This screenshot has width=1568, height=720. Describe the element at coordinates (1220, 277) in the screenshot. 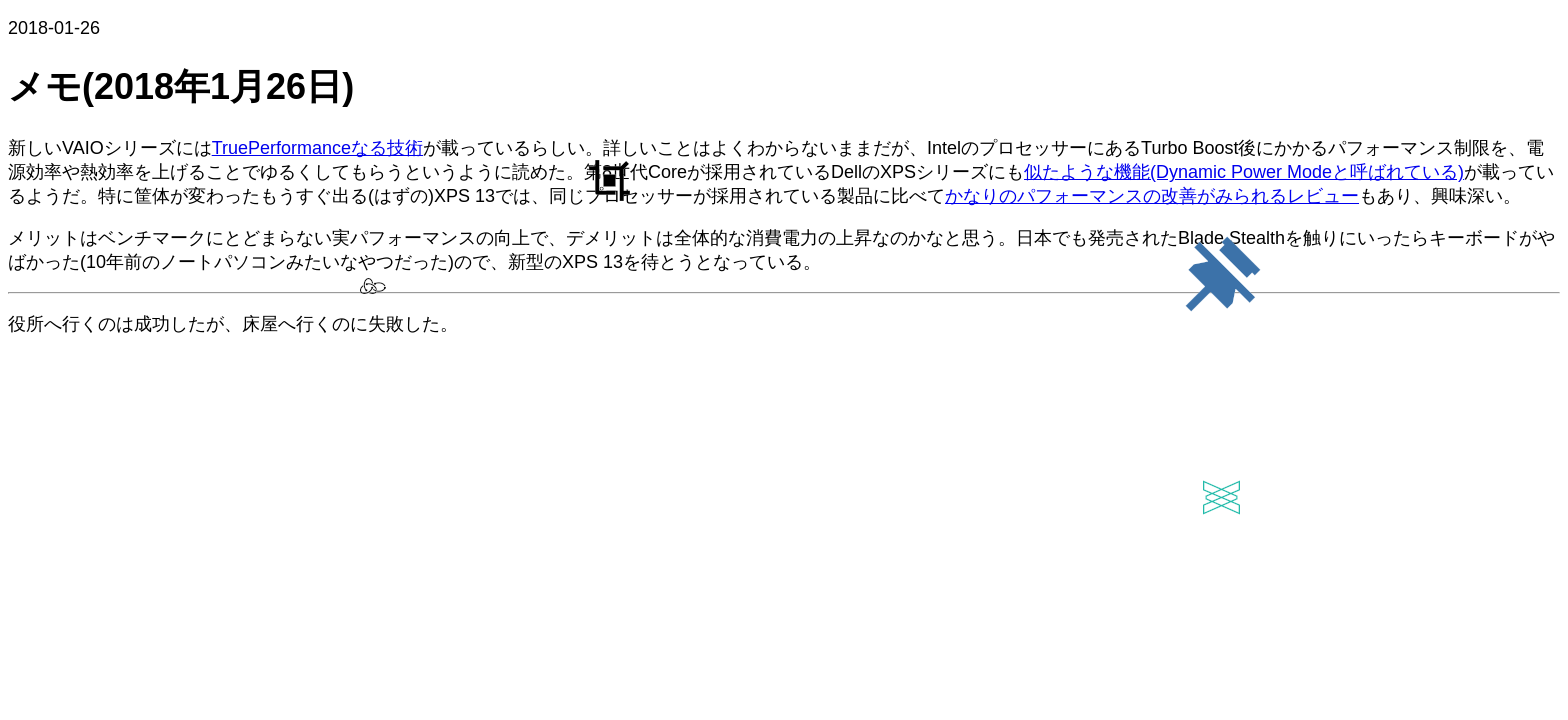

I see `unpin a saved location` at that location.